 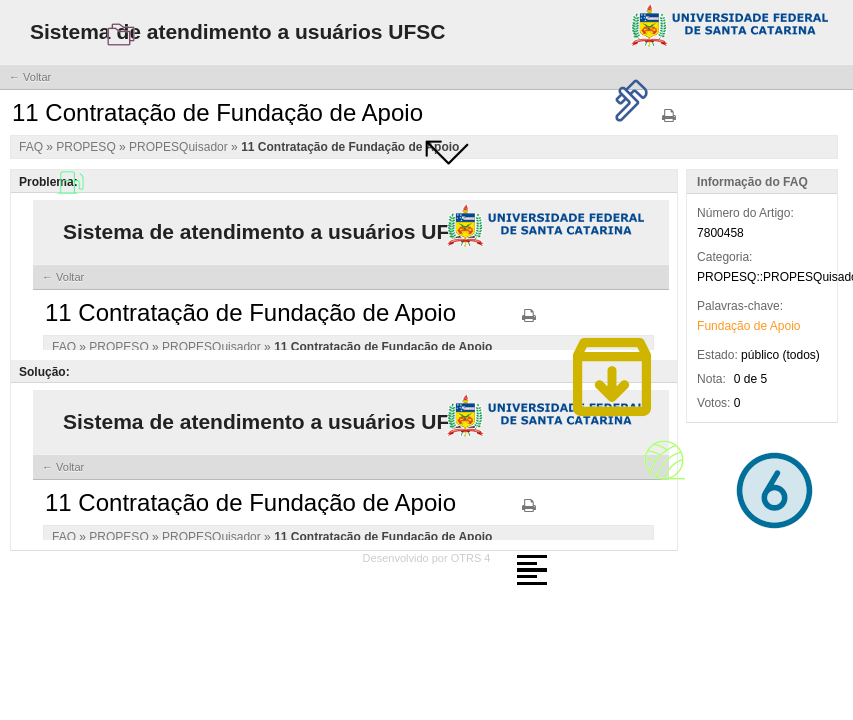 What do you see at coordinates (69, 182) in the screenshot?
I see `find nearby gas stations` at bounding box center [69, 182].